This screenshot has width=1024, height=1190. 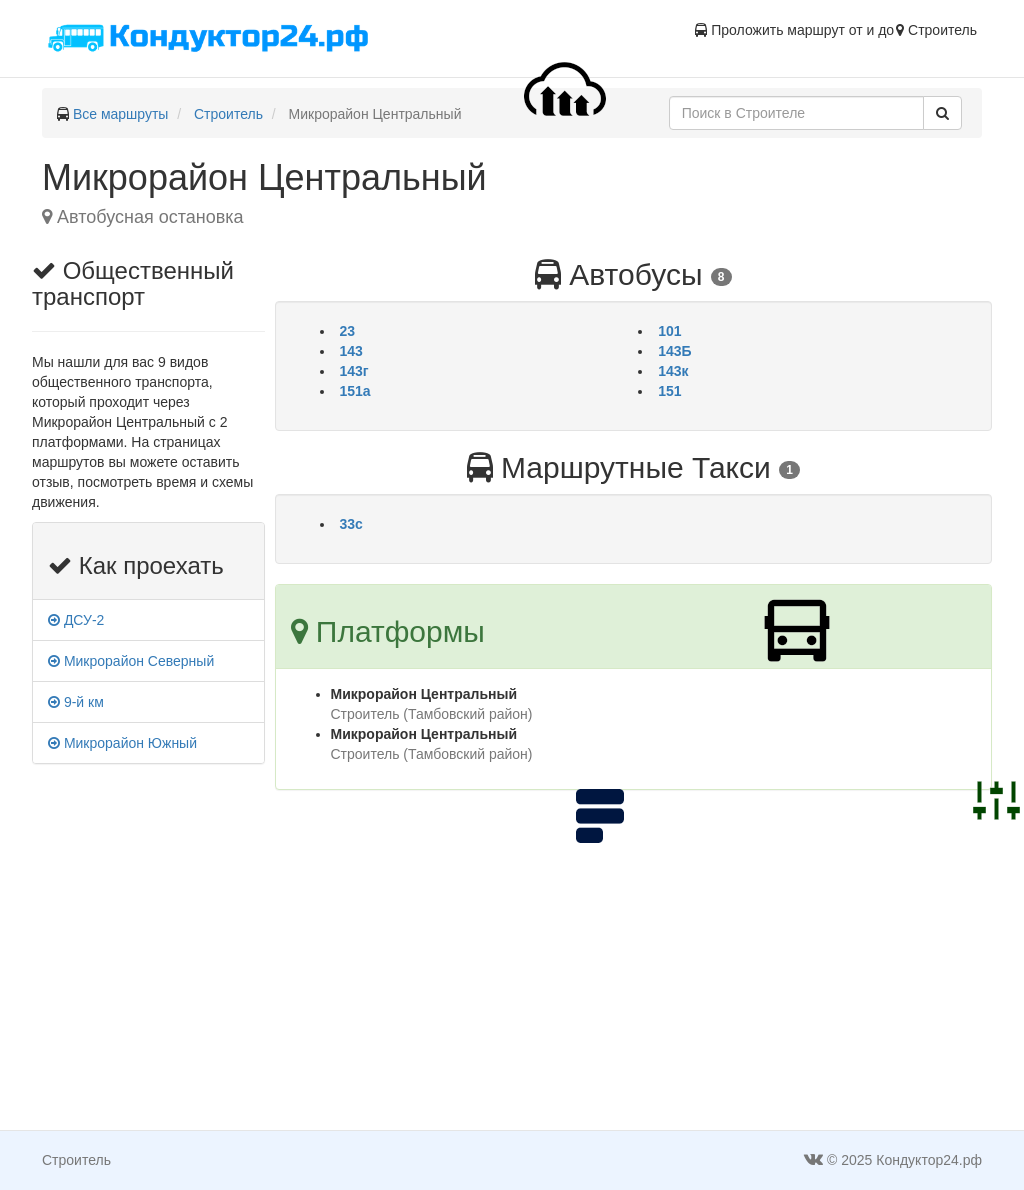 I want to click on view bus routes or schedules, so click(x=797, y=629).